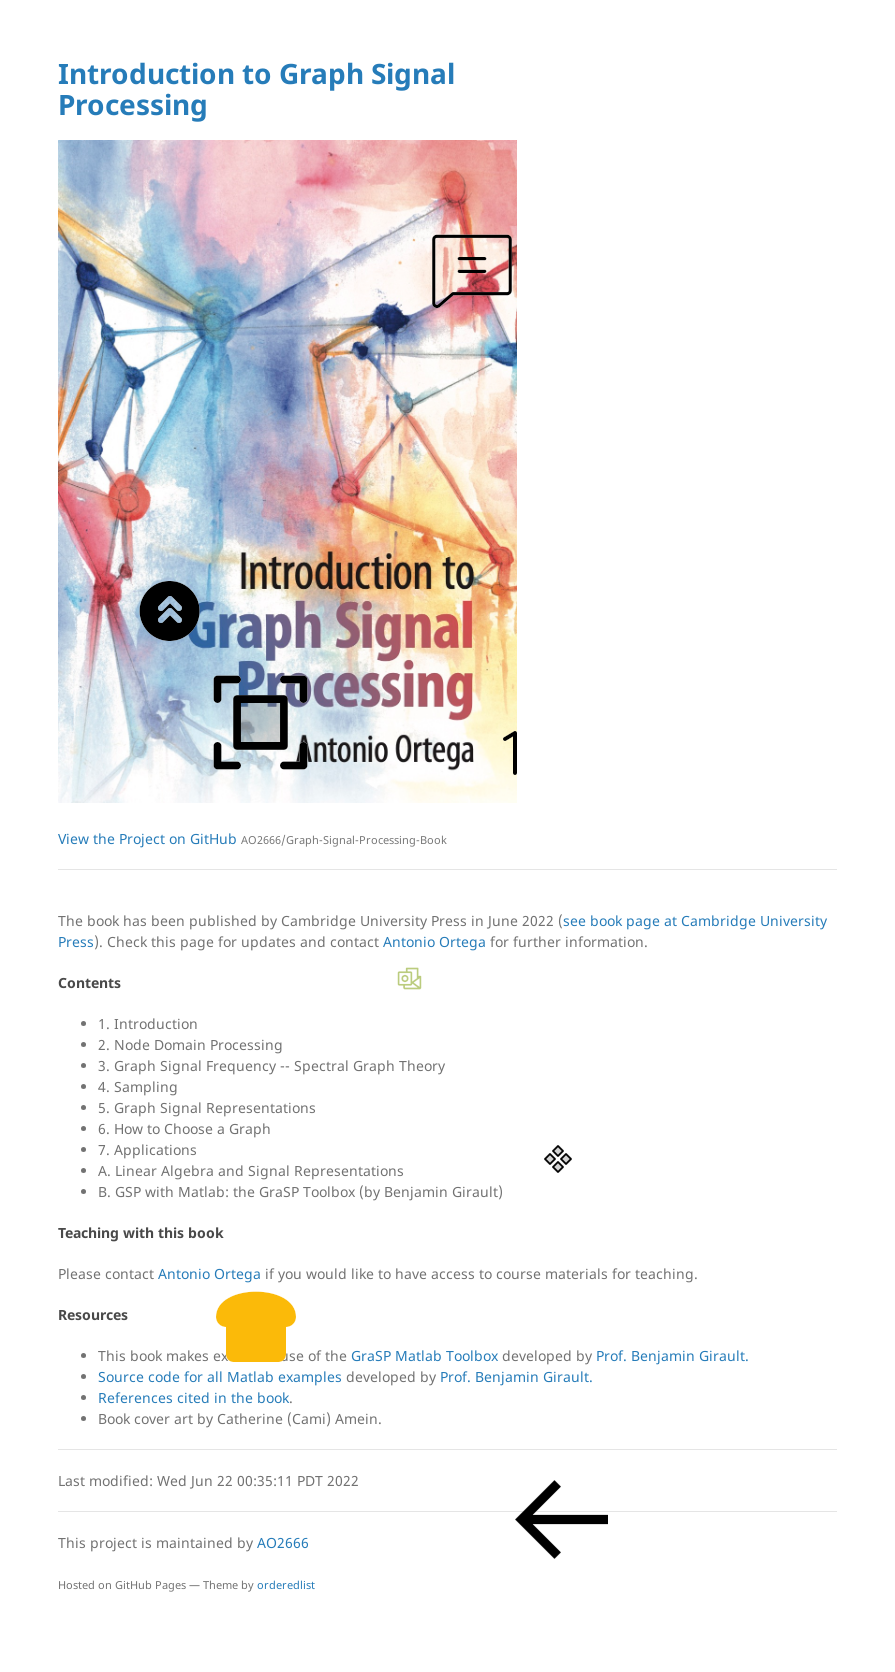  What do you see at coordinates (256, 1327) in the screenshot?
I see `access bakery or bread-related content` at bounding box center [256, 1327].